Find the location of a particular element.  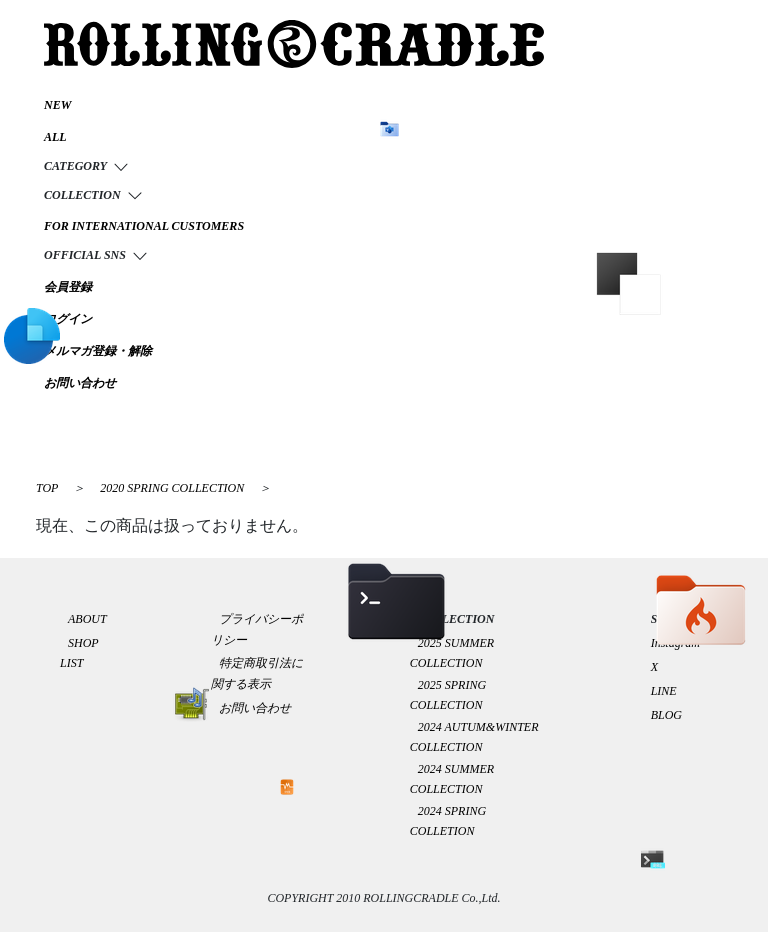

open the sales app is located at coordinates (32, 336).